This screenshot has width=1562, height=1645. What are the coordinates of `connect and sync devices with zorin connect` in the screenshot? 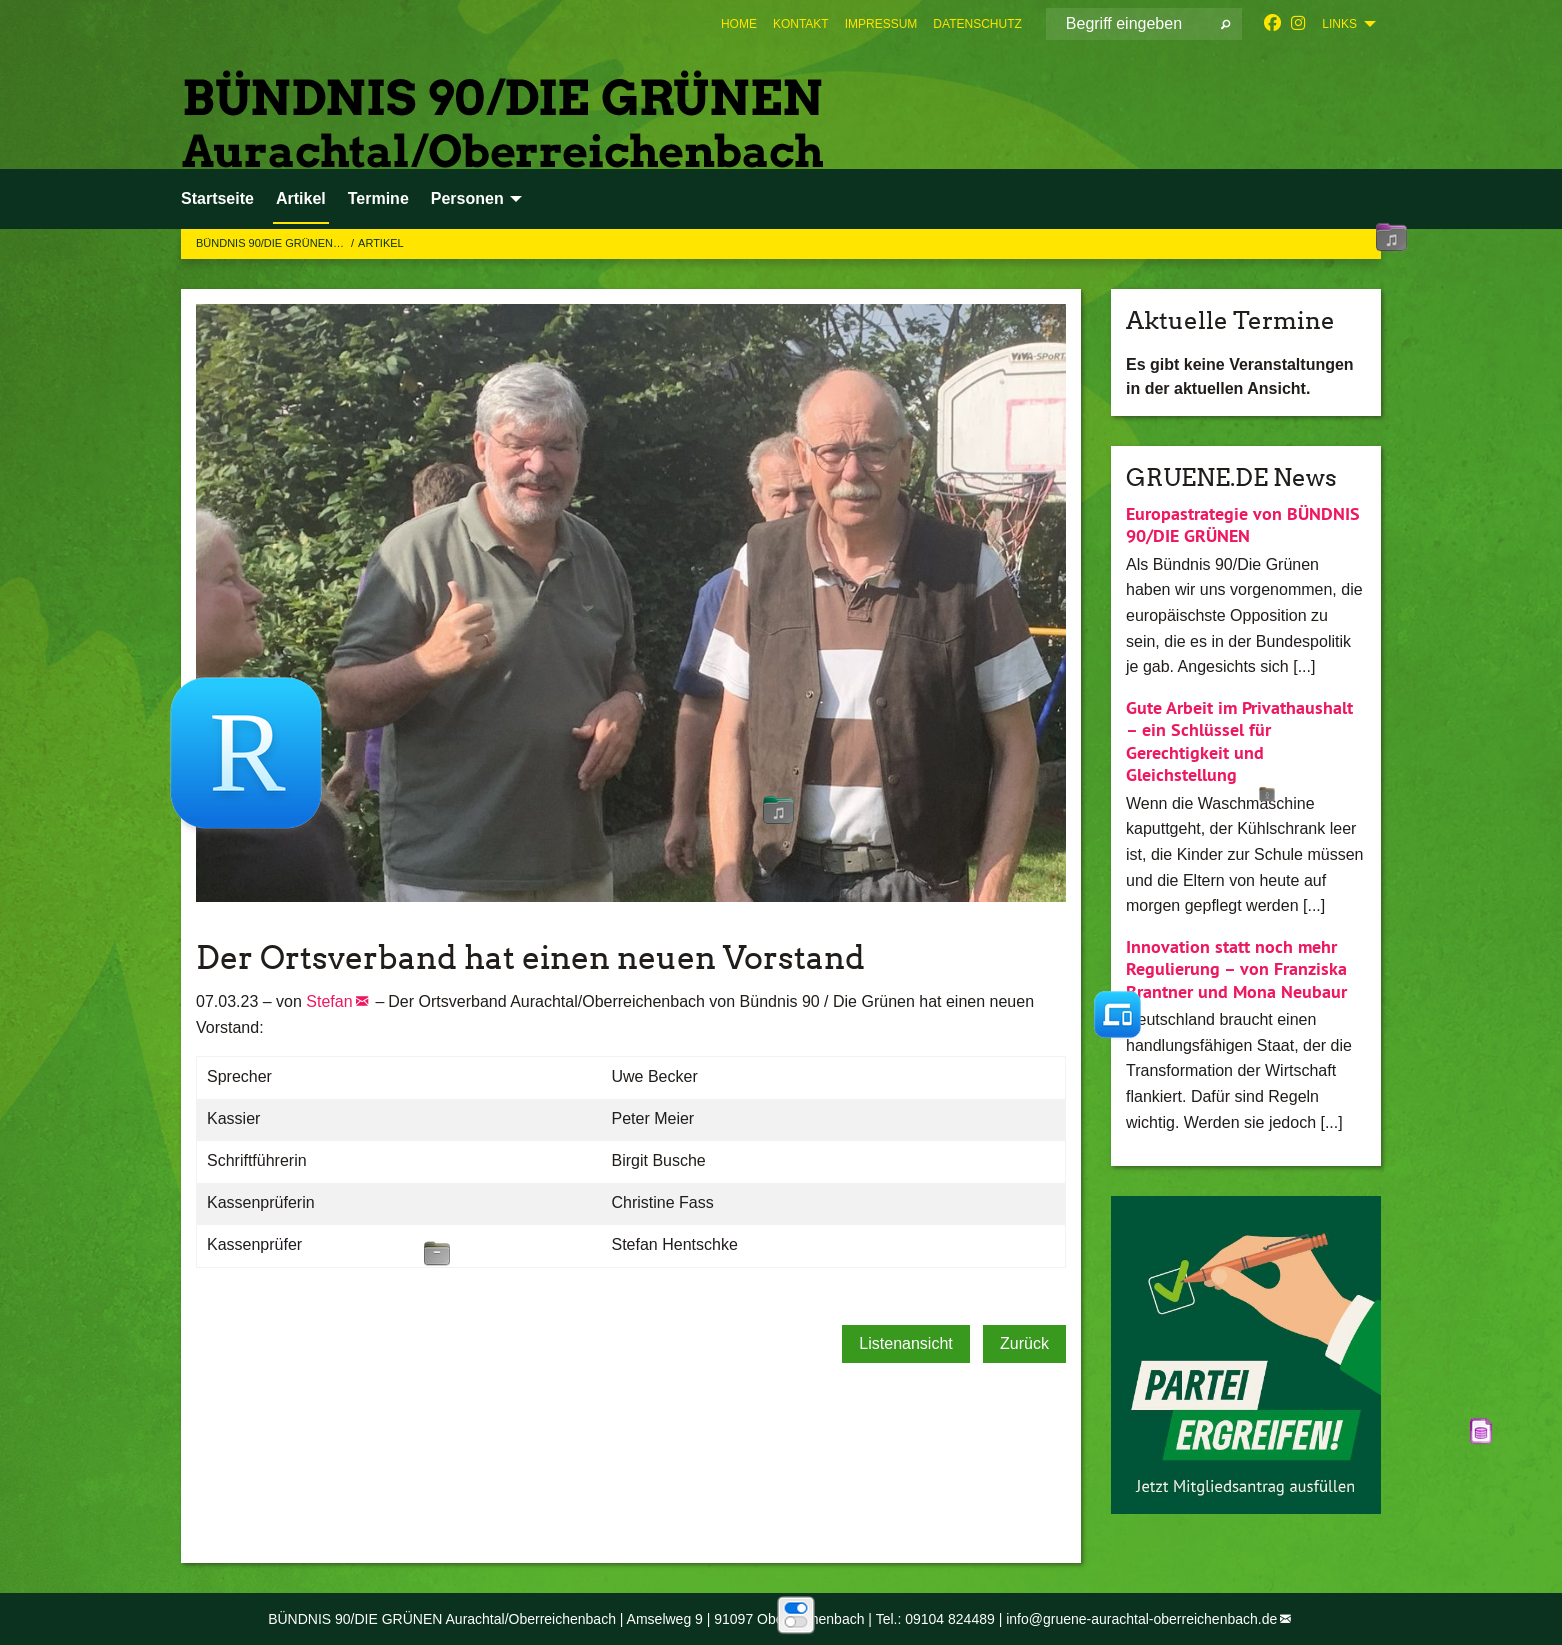 It's located at (1117, 1014).